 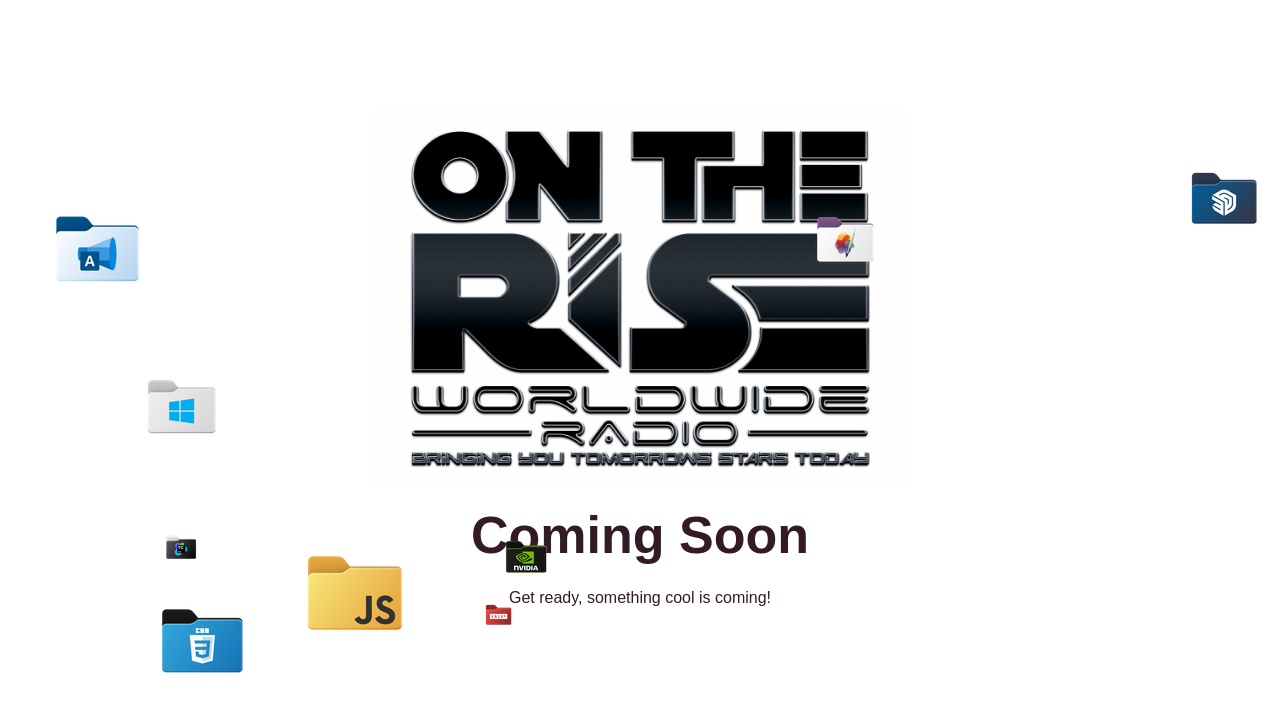 What do you see at coordinates (526, 558) in the screenshot?
I see `open nvidia application files folder` at bounding box center [526, 558].